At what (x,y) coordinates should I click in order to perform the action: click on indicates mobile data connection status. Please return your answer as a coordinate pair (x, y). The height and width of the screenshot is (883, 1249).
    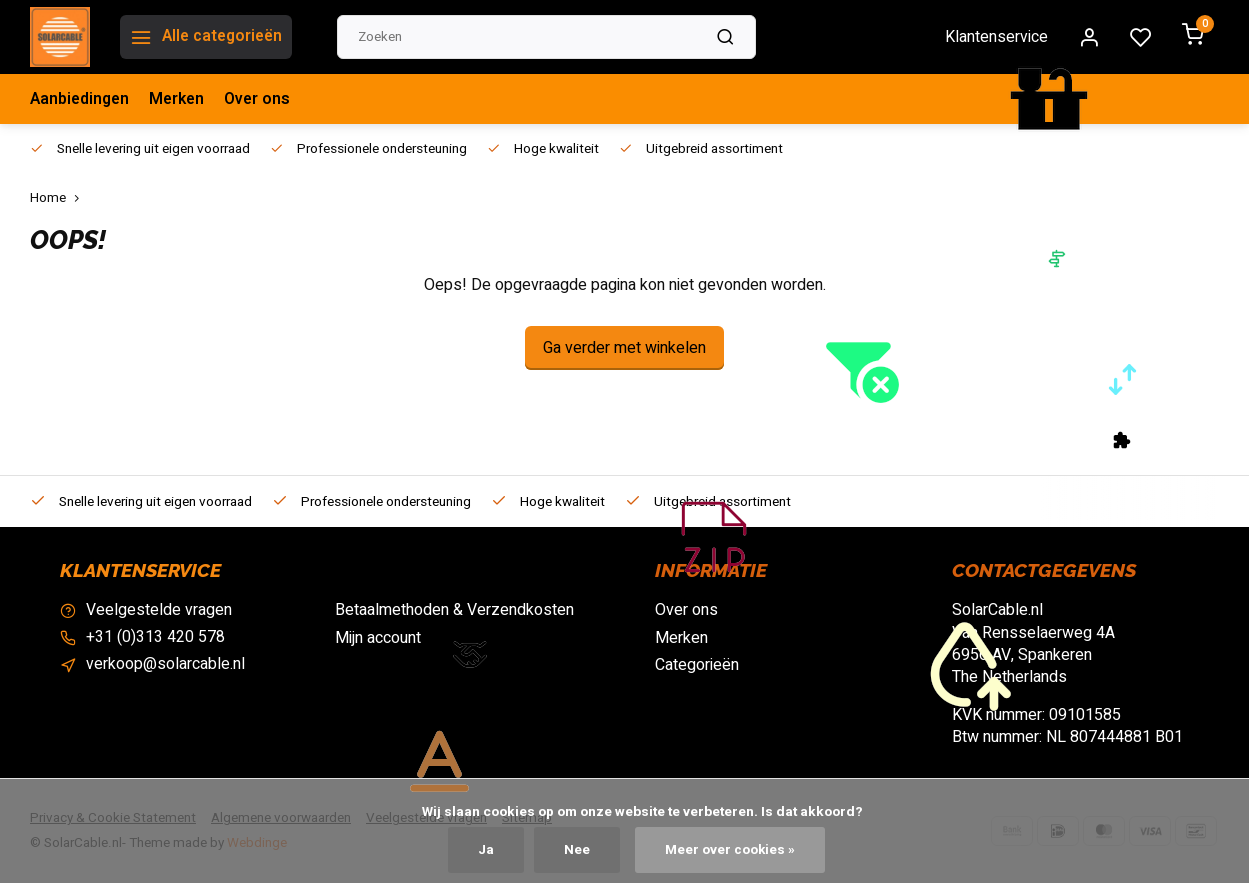
    Looking at the image, I should click on (1122, 379).